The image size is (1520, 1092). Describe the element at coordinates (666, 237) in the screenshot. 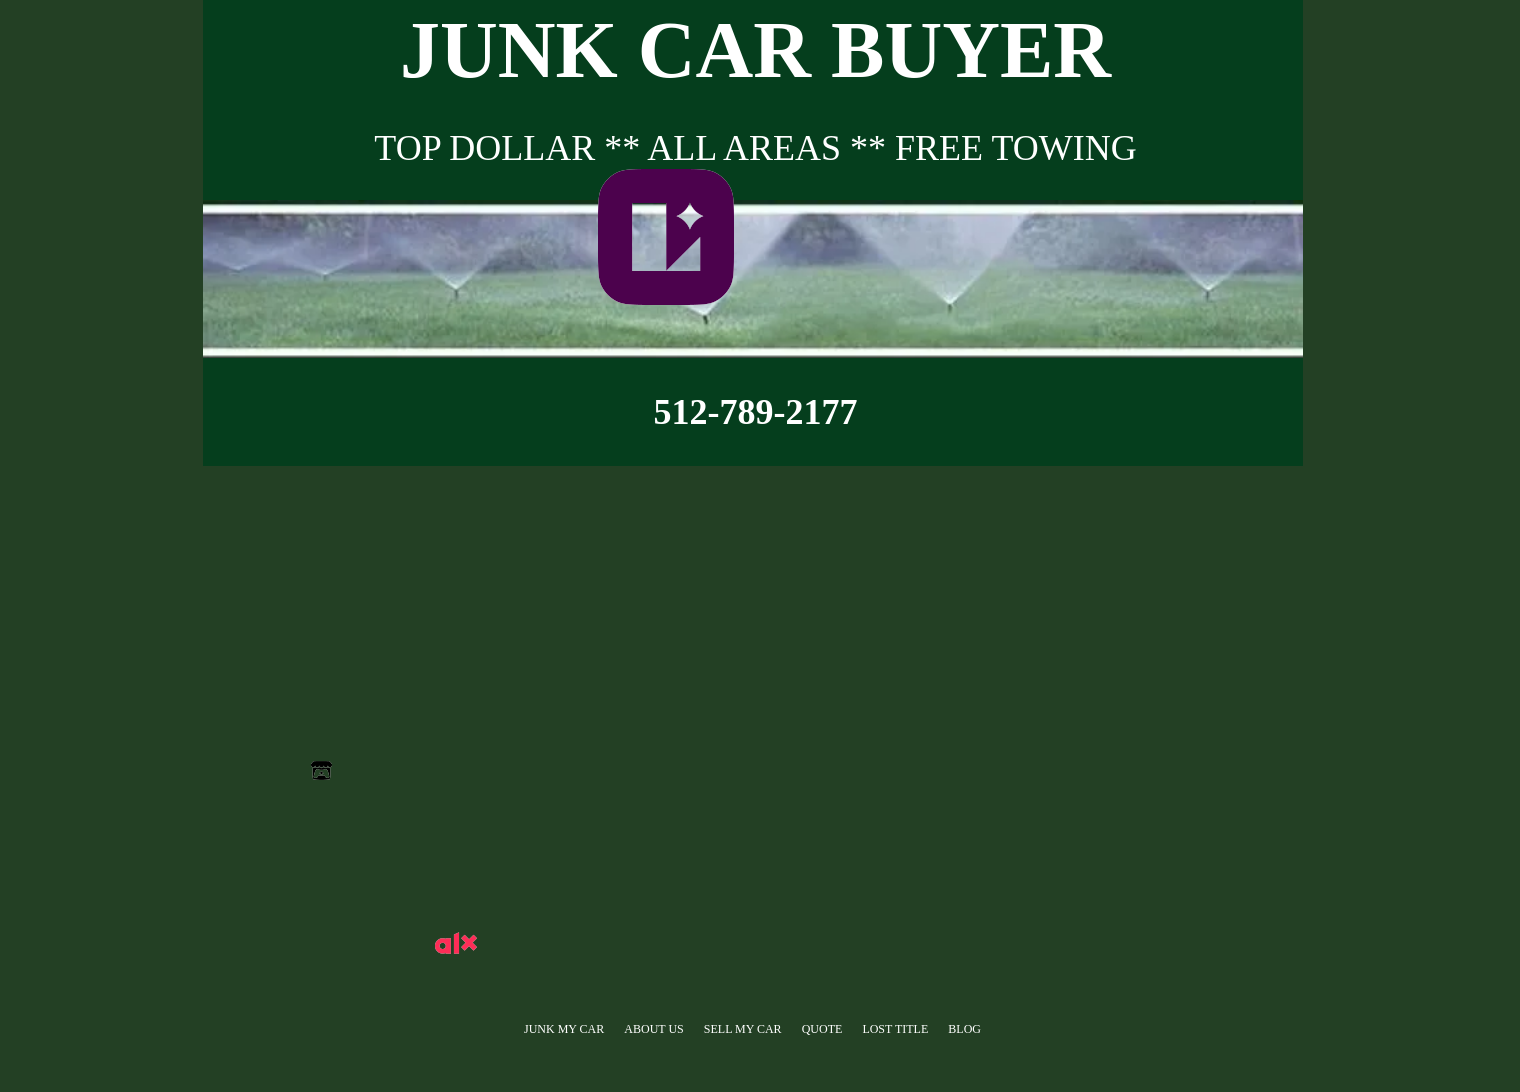

I see `open lunacy design application` at that location.